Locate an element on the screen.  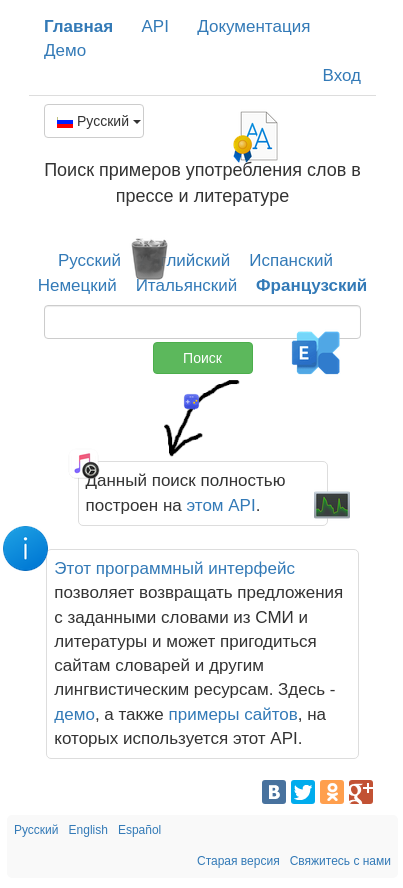
trash bin containing items ready to be emptied is located at coordinates (149, 259).